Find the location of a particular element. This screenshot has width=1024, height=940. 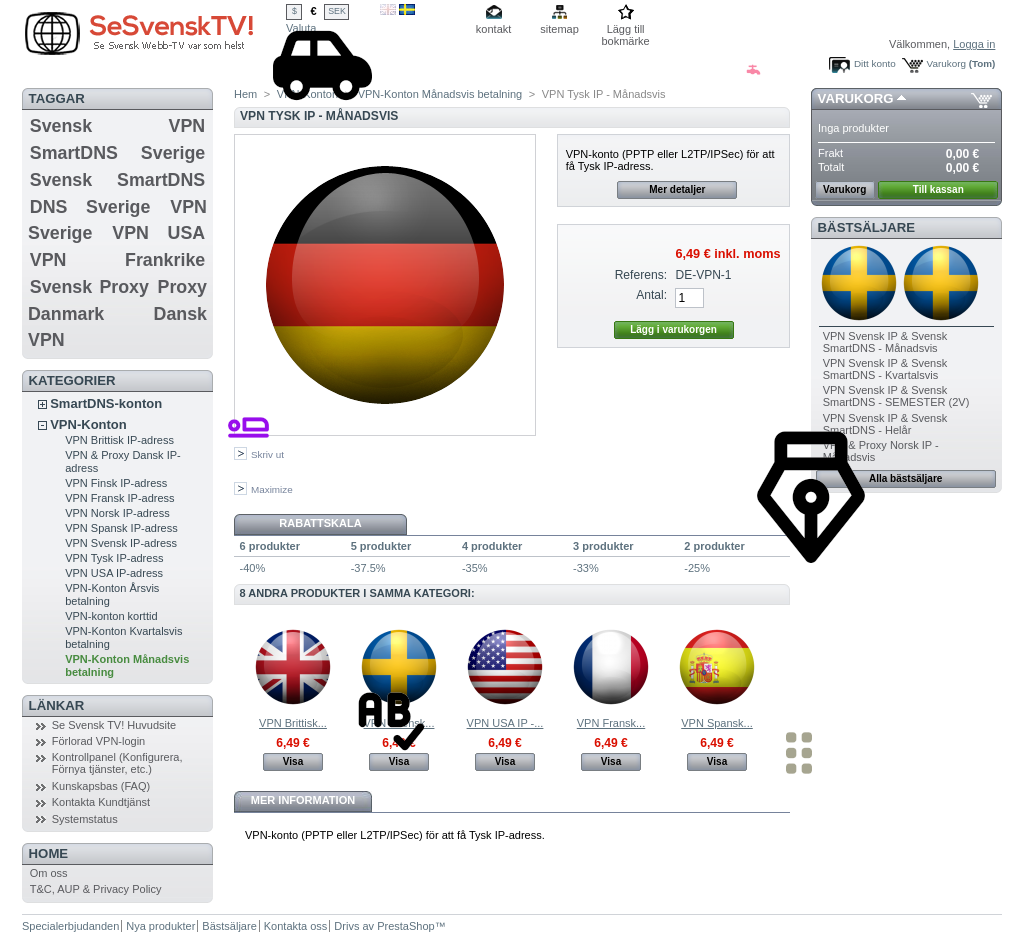

view hotel or accommodation options is located at coordinates (248, 427).